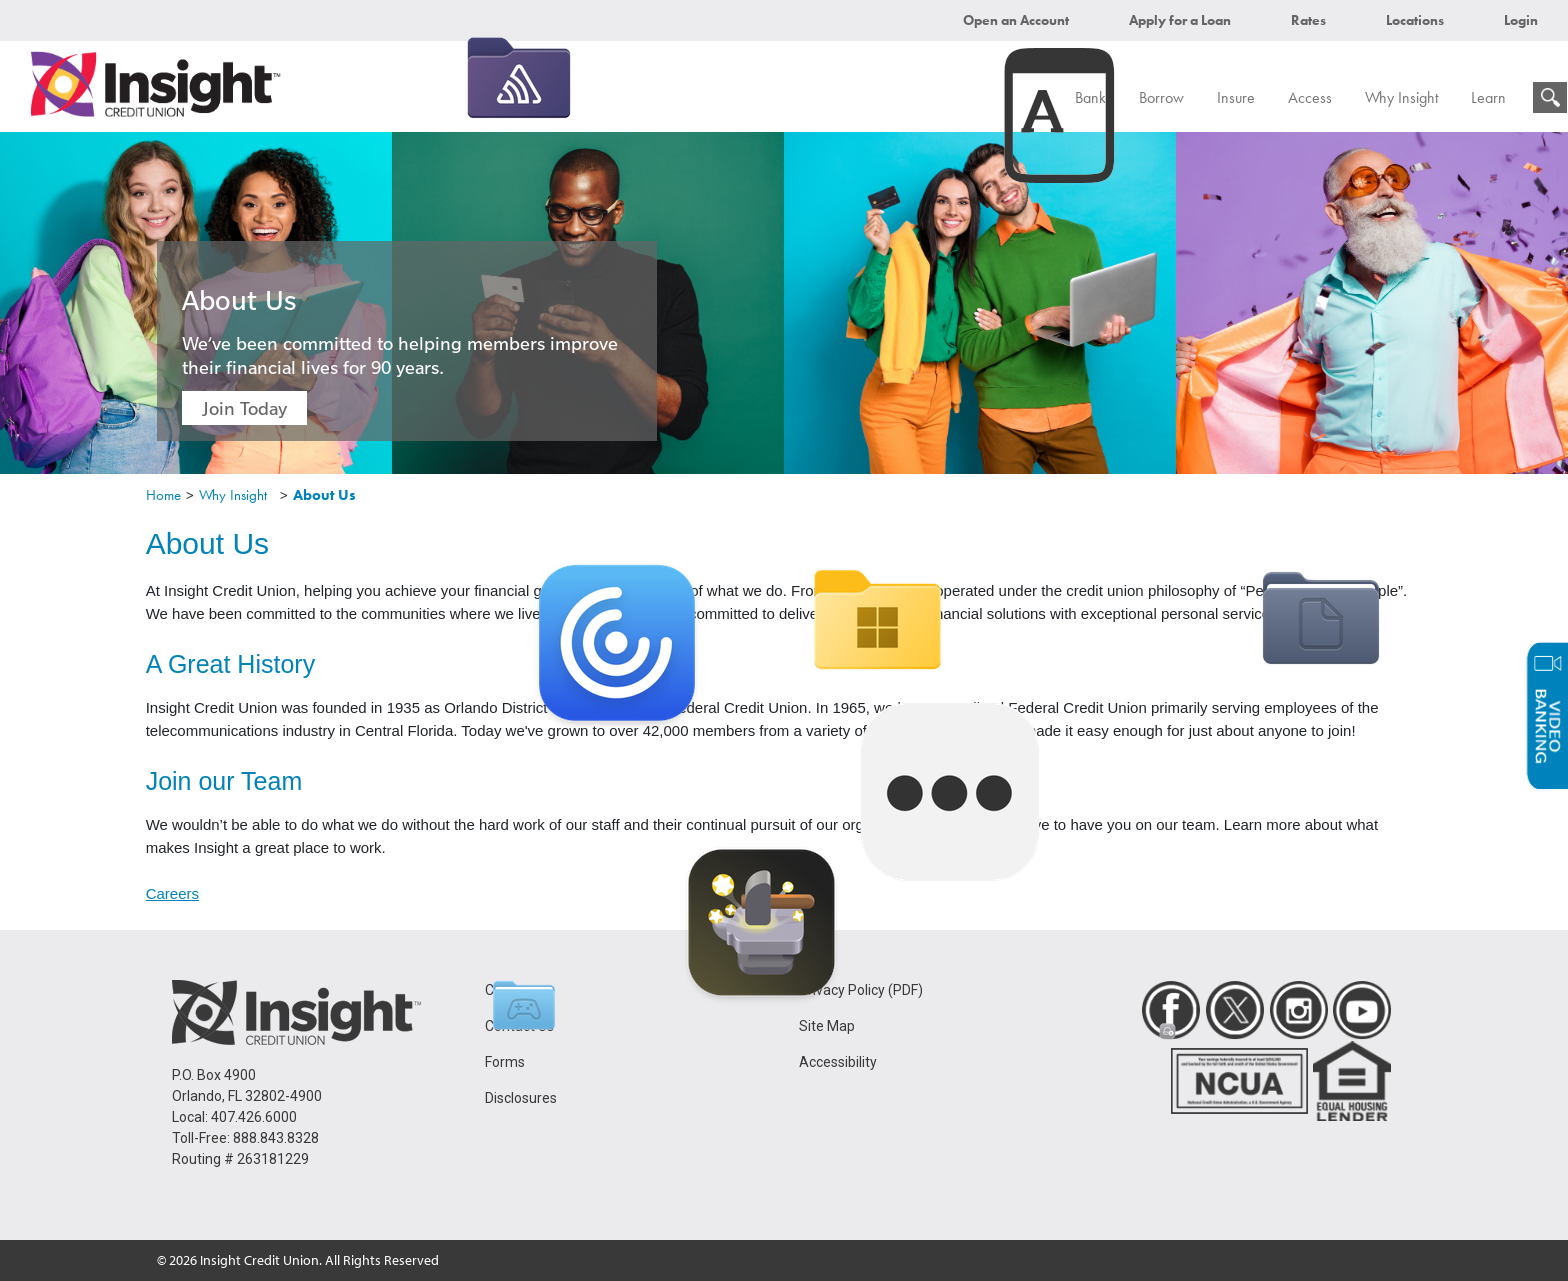 The width and height of the screenshot is (1568, 1281). What do you see at coordinates (1063, 115) in the screenshot?
I see `open ebook reader app` at bounding box center [1063, 115].